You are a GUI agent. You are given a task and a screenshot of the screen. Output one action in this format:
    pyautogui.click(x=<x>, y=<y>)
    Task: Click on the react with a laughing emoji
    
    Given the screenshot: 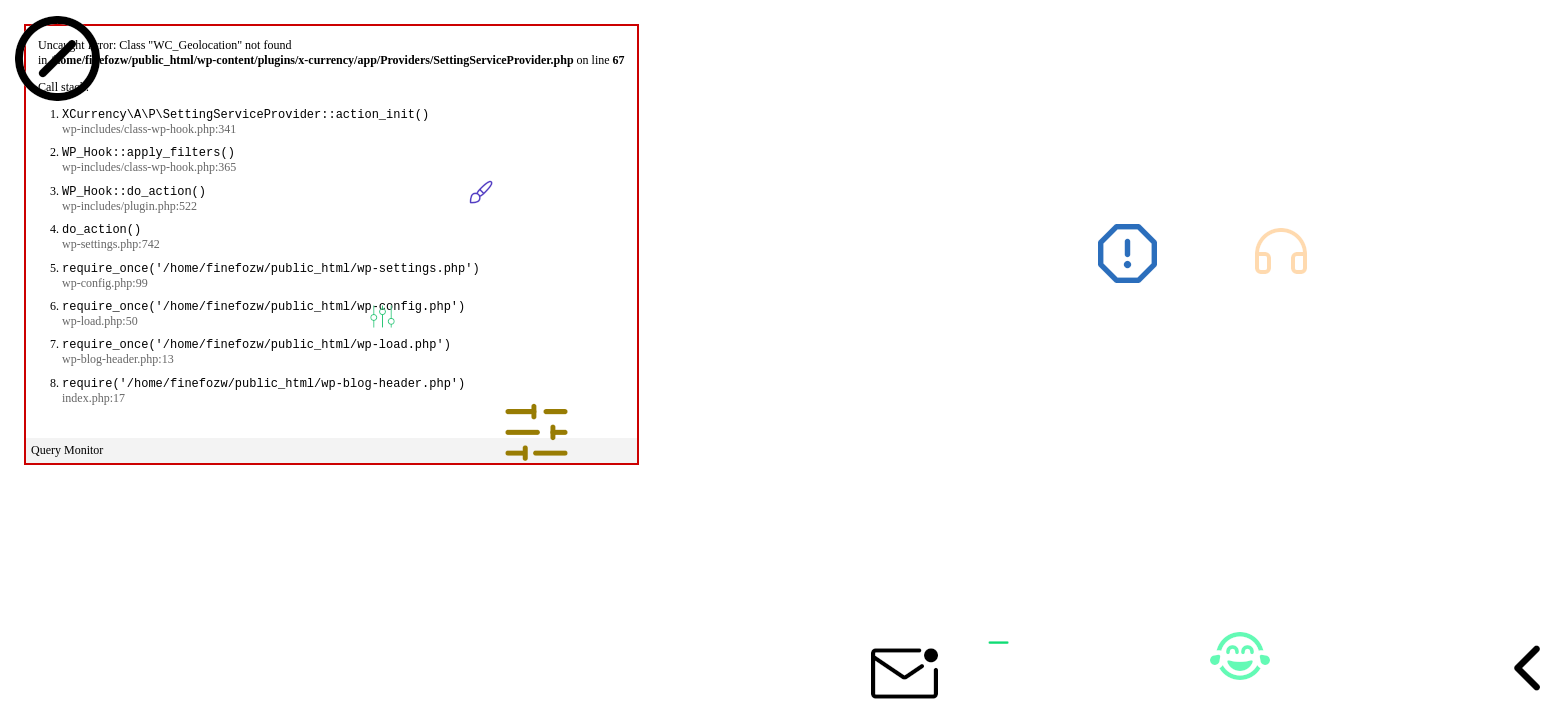 What is the action you would take?
    pyautogui.click(x=1240, y=656)
    